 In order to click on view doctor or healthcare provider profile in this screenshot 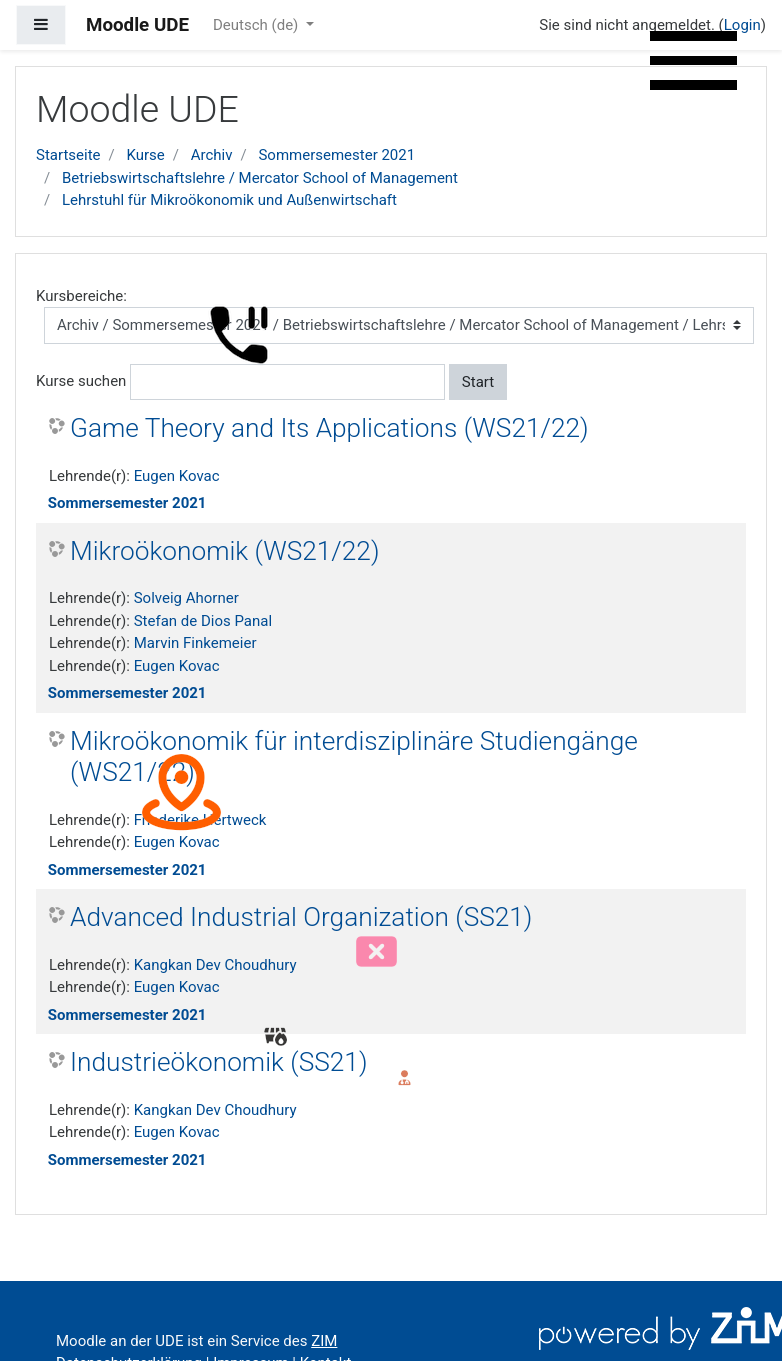, I will do `click(404, 1077)`.